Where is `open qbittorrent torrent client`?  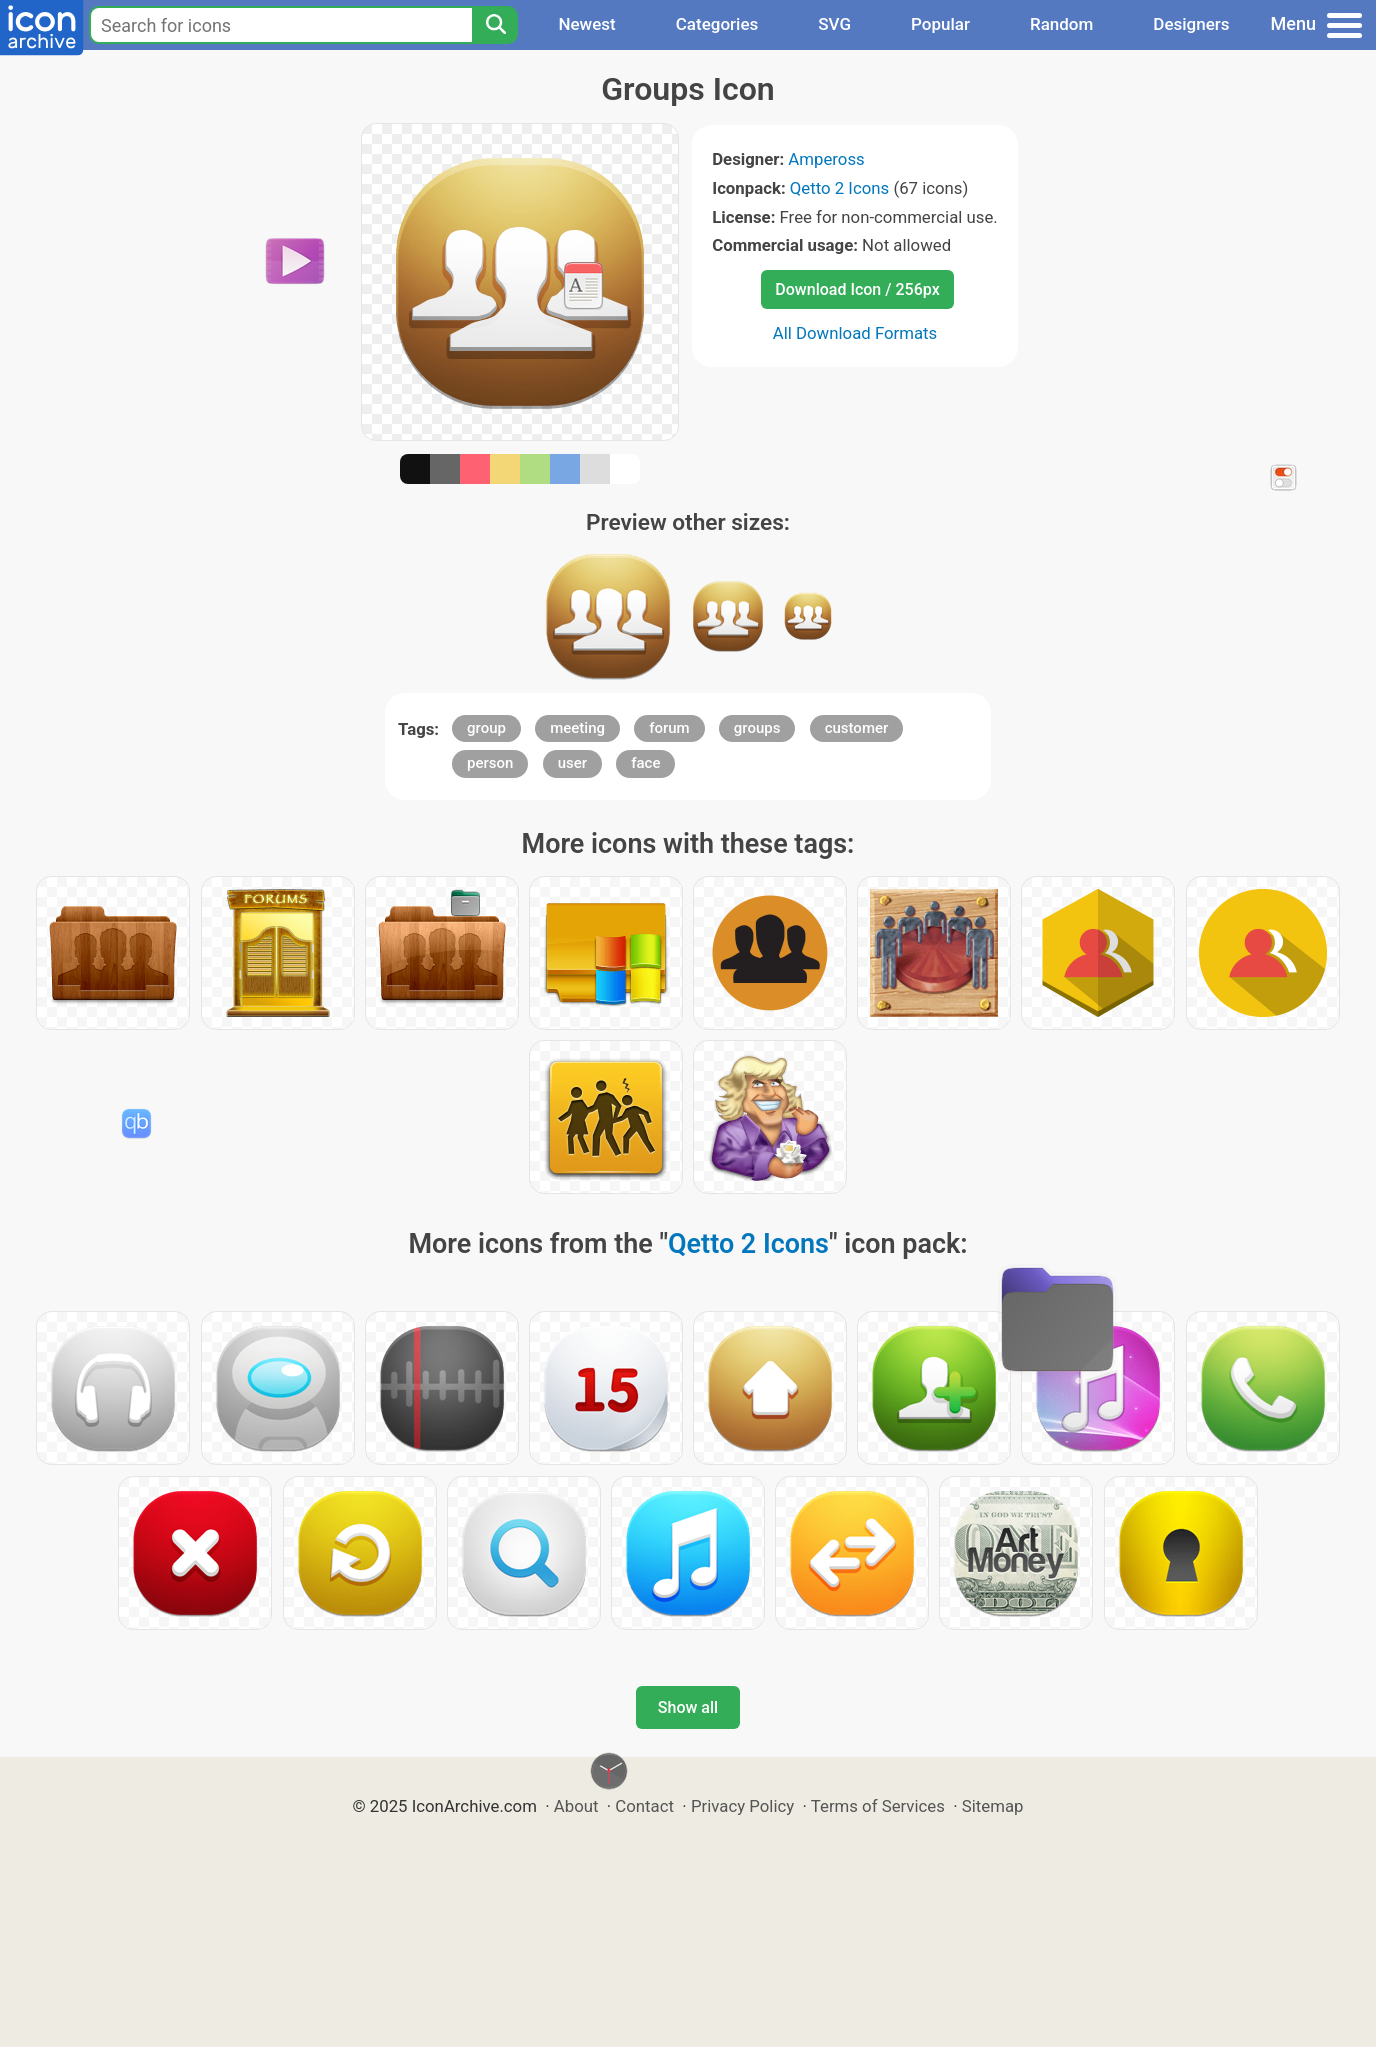 open qbittorrent torrent client is located at coordinates (136, 1123).